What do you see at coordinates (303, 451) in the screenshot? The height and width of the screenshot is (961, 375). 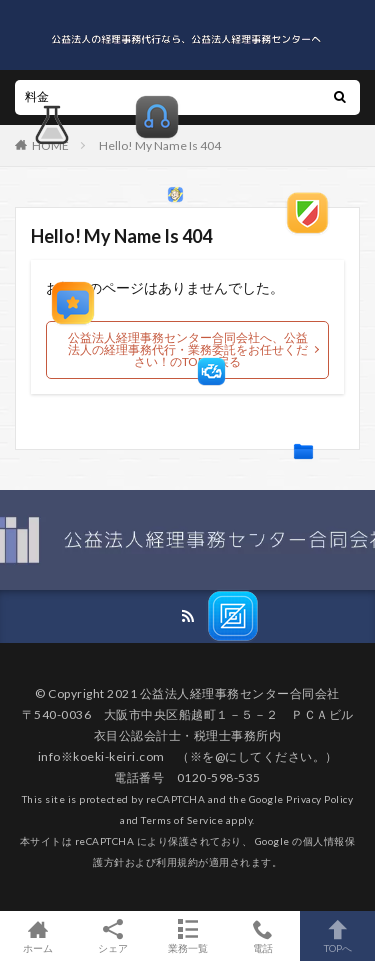 I see `open folder containing files or documents` at bounding box center [303, 451].